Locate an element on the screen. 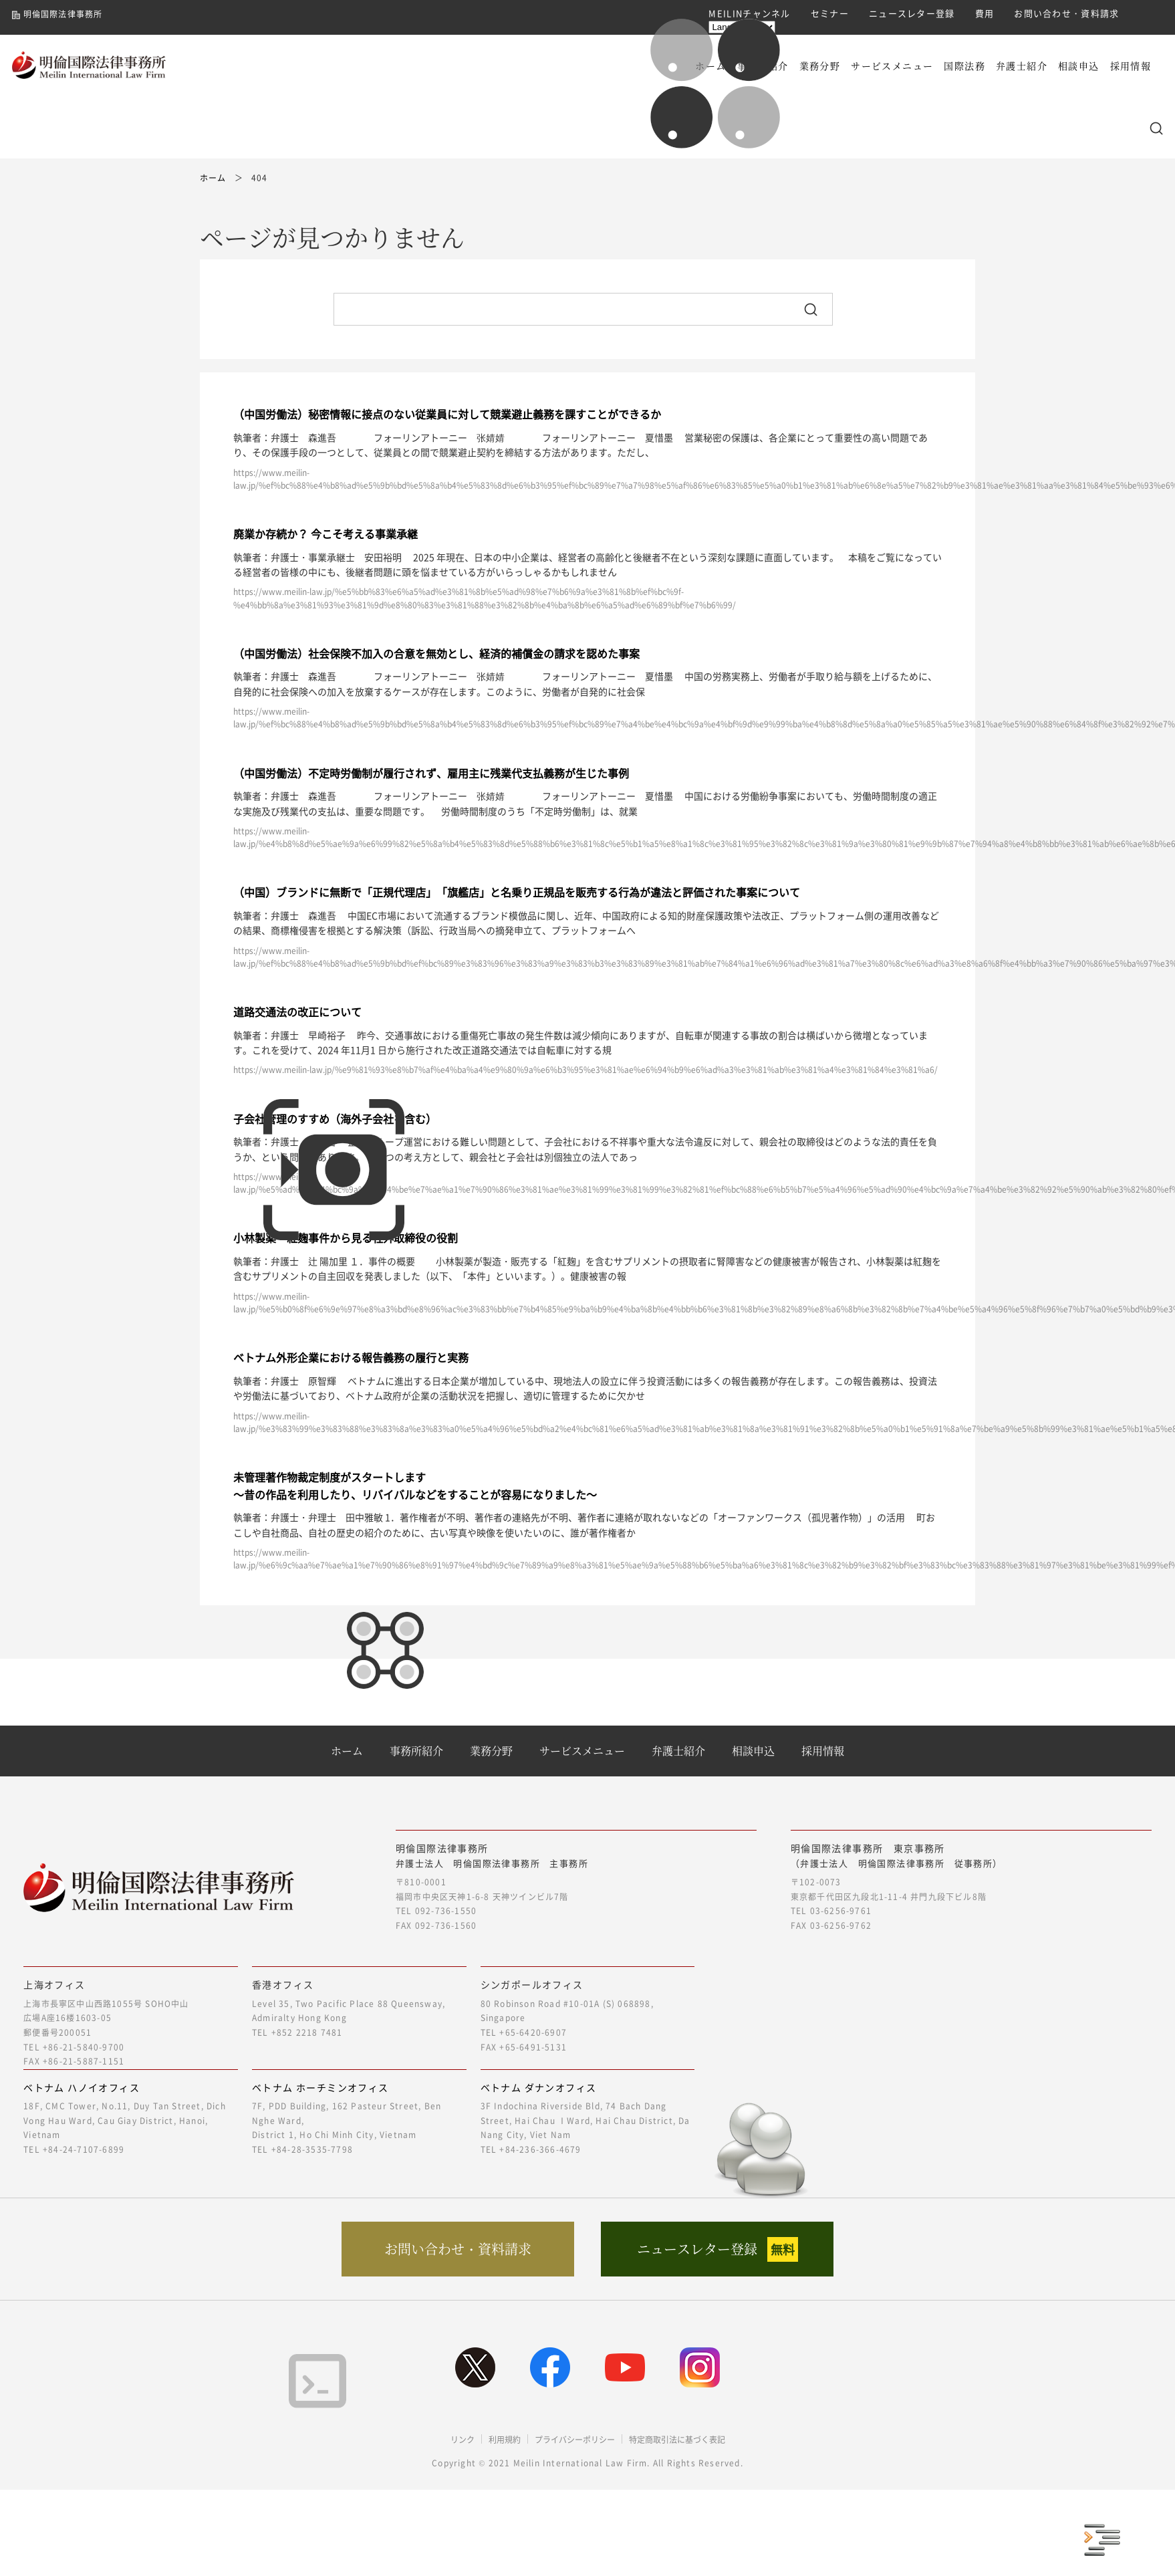 This screenshot has width=1175, height=2576. configure hot corners behavior is located at coordinates (385, 1650).